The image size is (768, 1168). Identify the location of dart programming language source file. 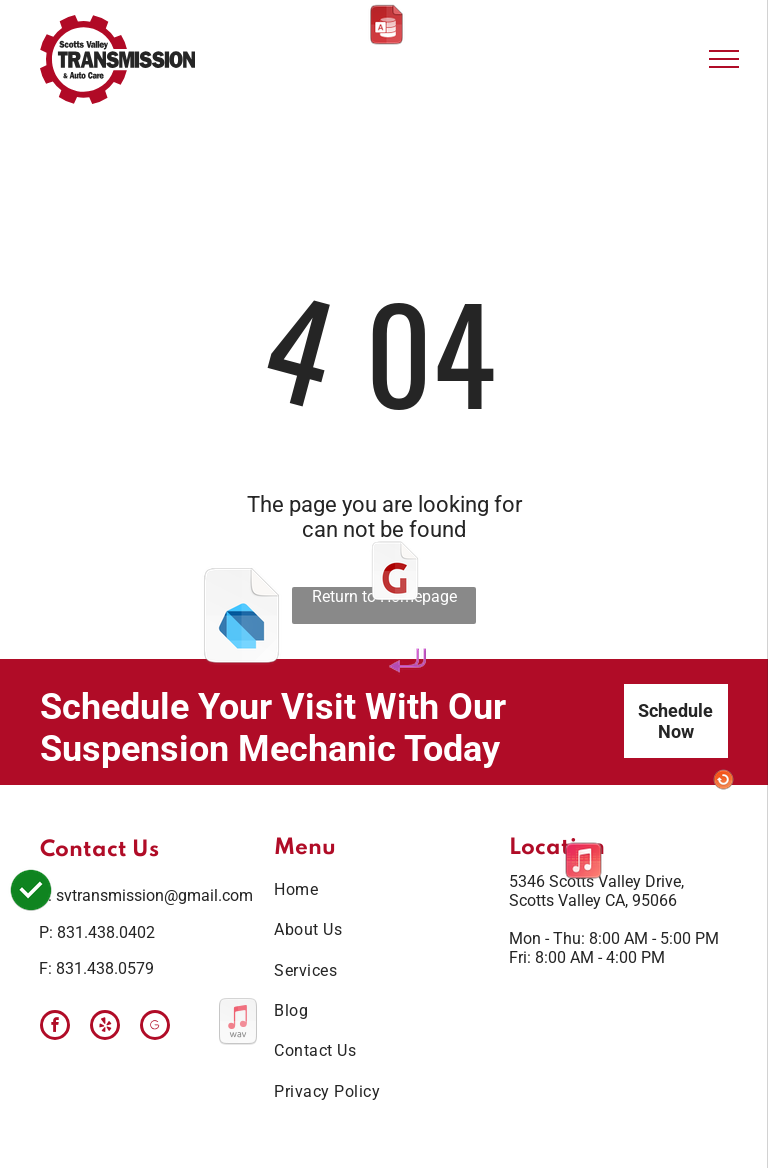
(241, 615).